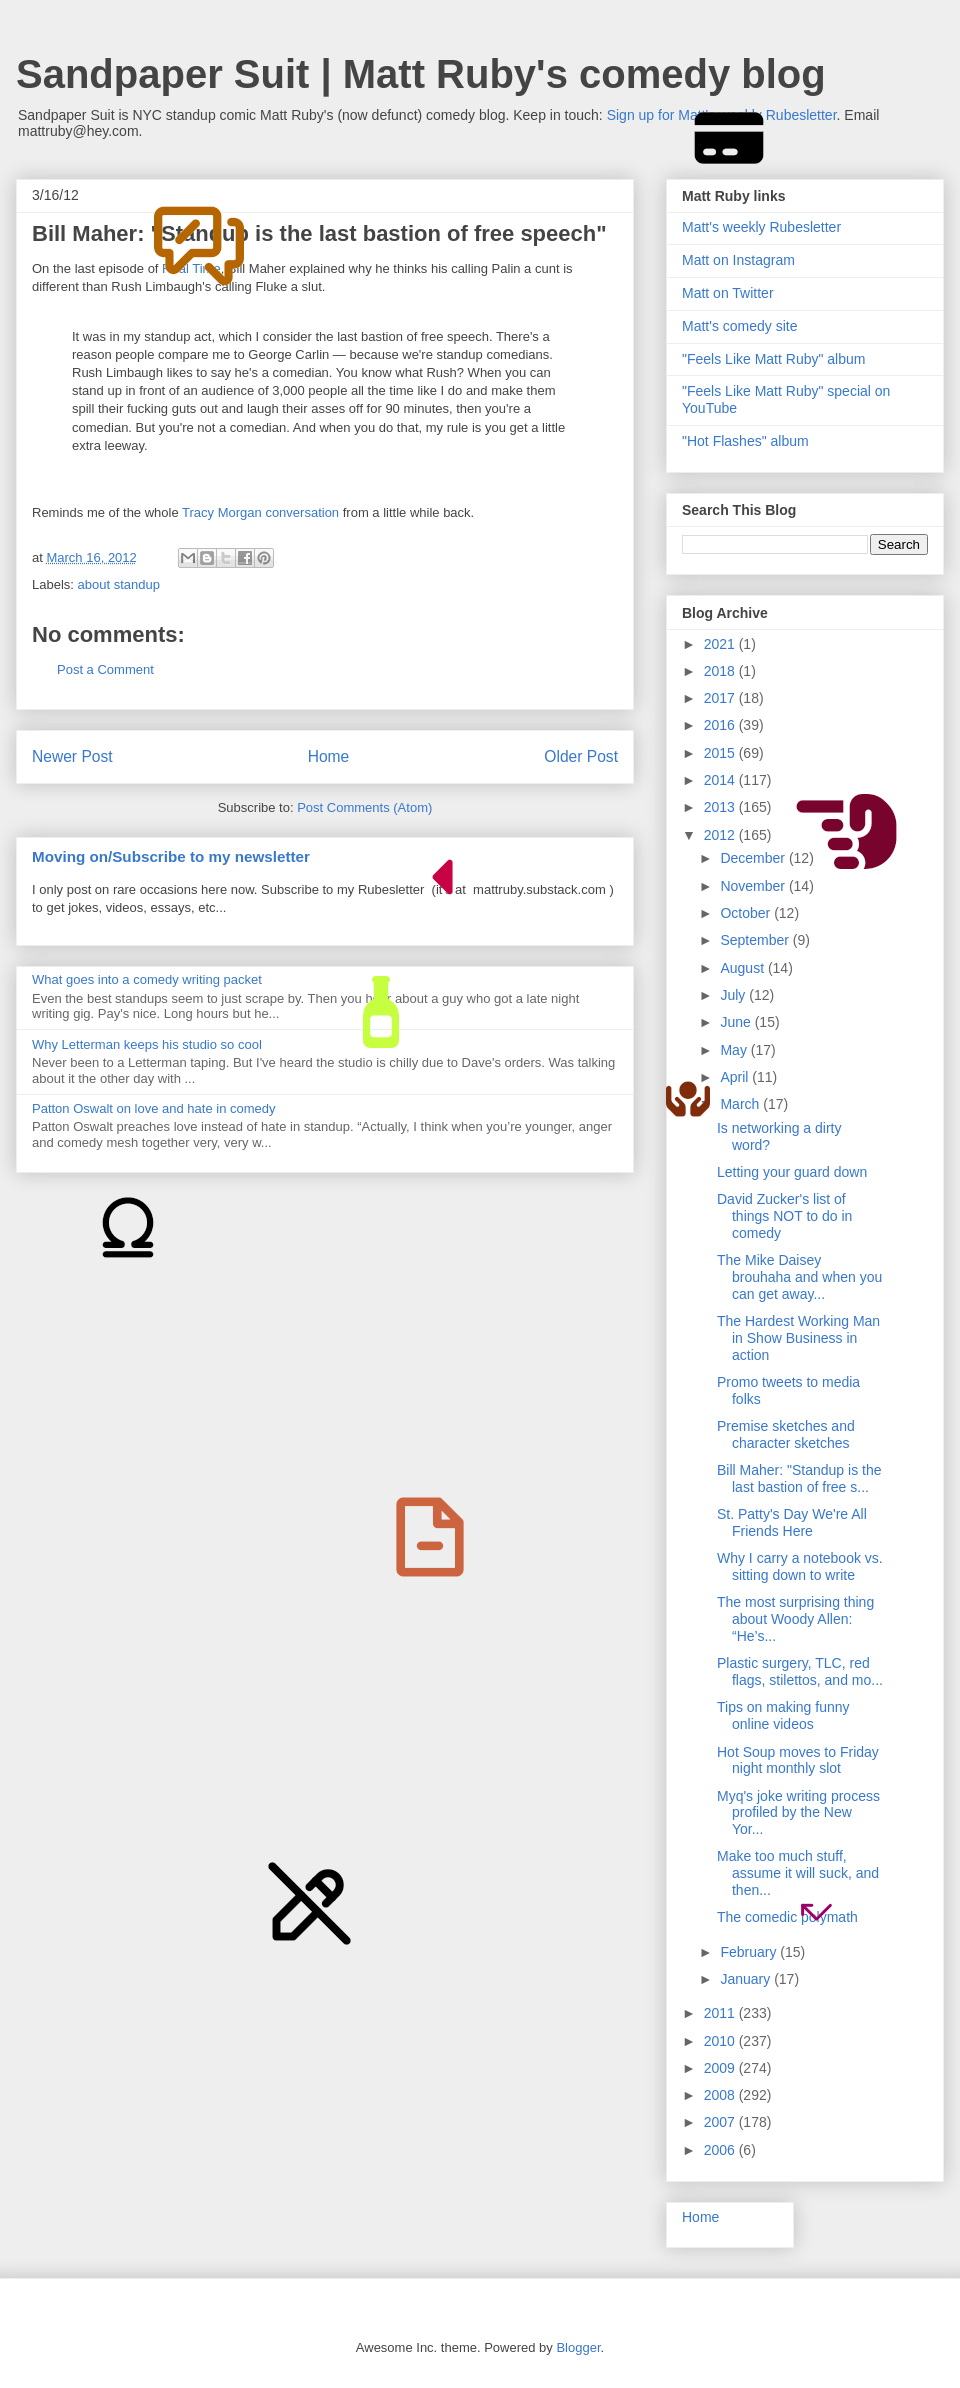 Image resolution: width=960 pixels, height=2388 pixels. I want to click on access community support or care services, so click(688, 1099).